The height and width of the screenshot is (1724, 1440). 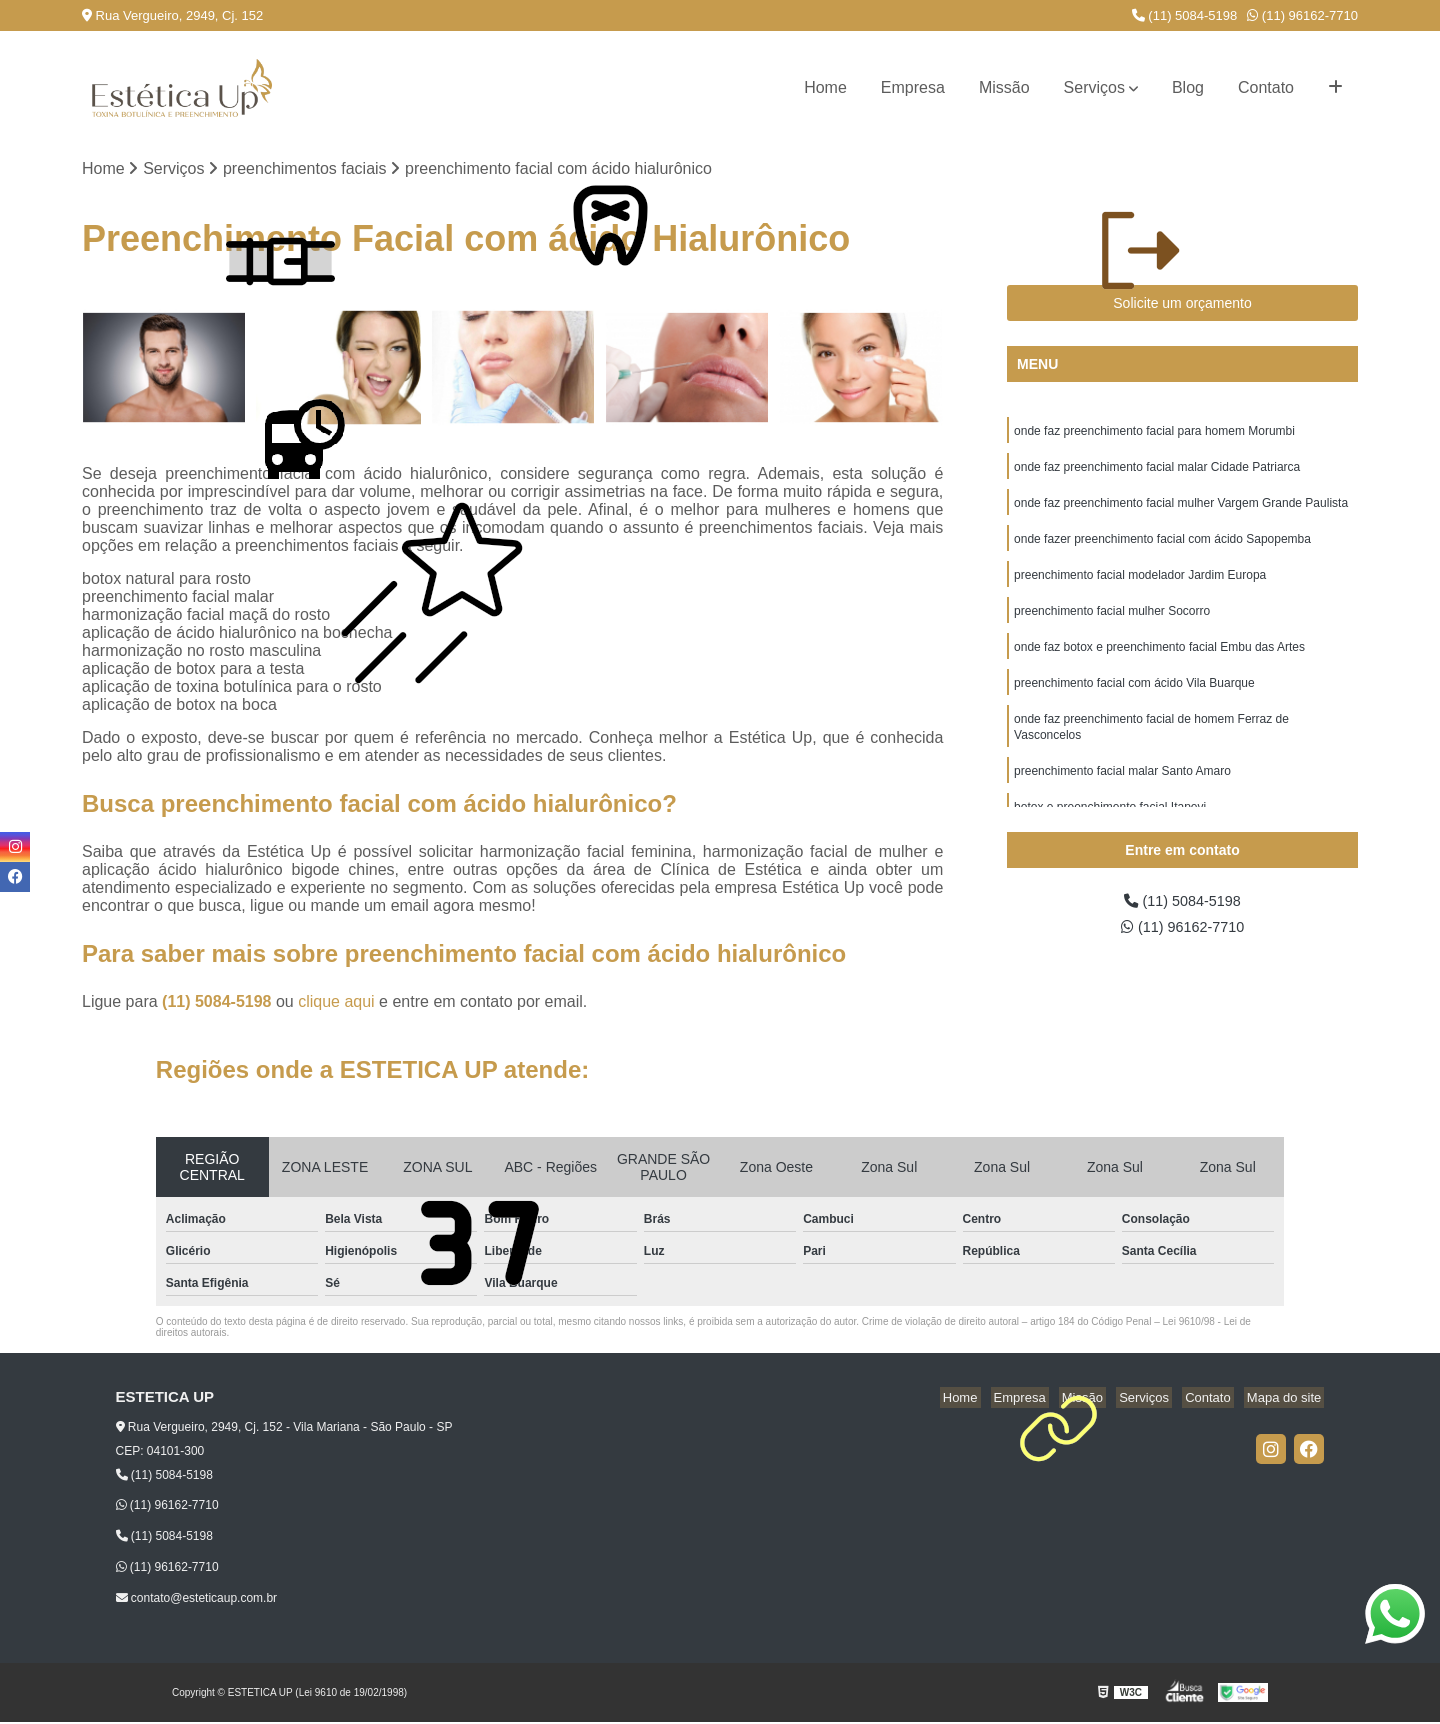 I want to click on access clothing or accessory settings, so click(x=280, y=261).